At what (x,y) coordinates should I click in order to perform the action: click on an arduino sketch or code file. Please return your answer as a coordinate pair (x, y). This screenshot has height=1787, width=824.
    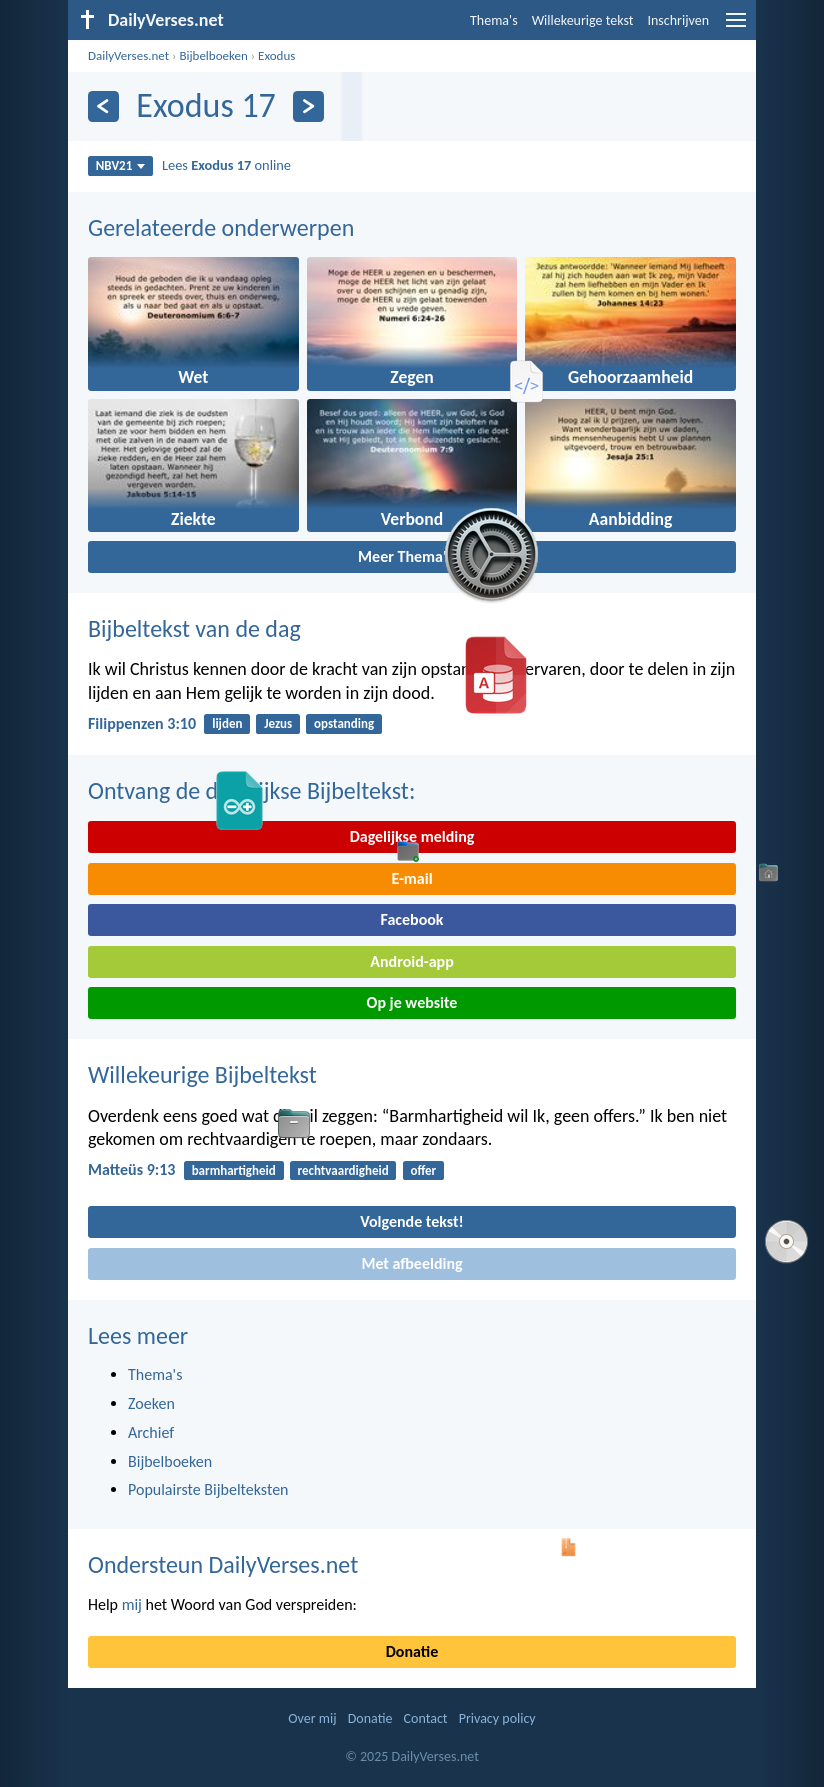
    Looking at the image, I should click on (239, 800).